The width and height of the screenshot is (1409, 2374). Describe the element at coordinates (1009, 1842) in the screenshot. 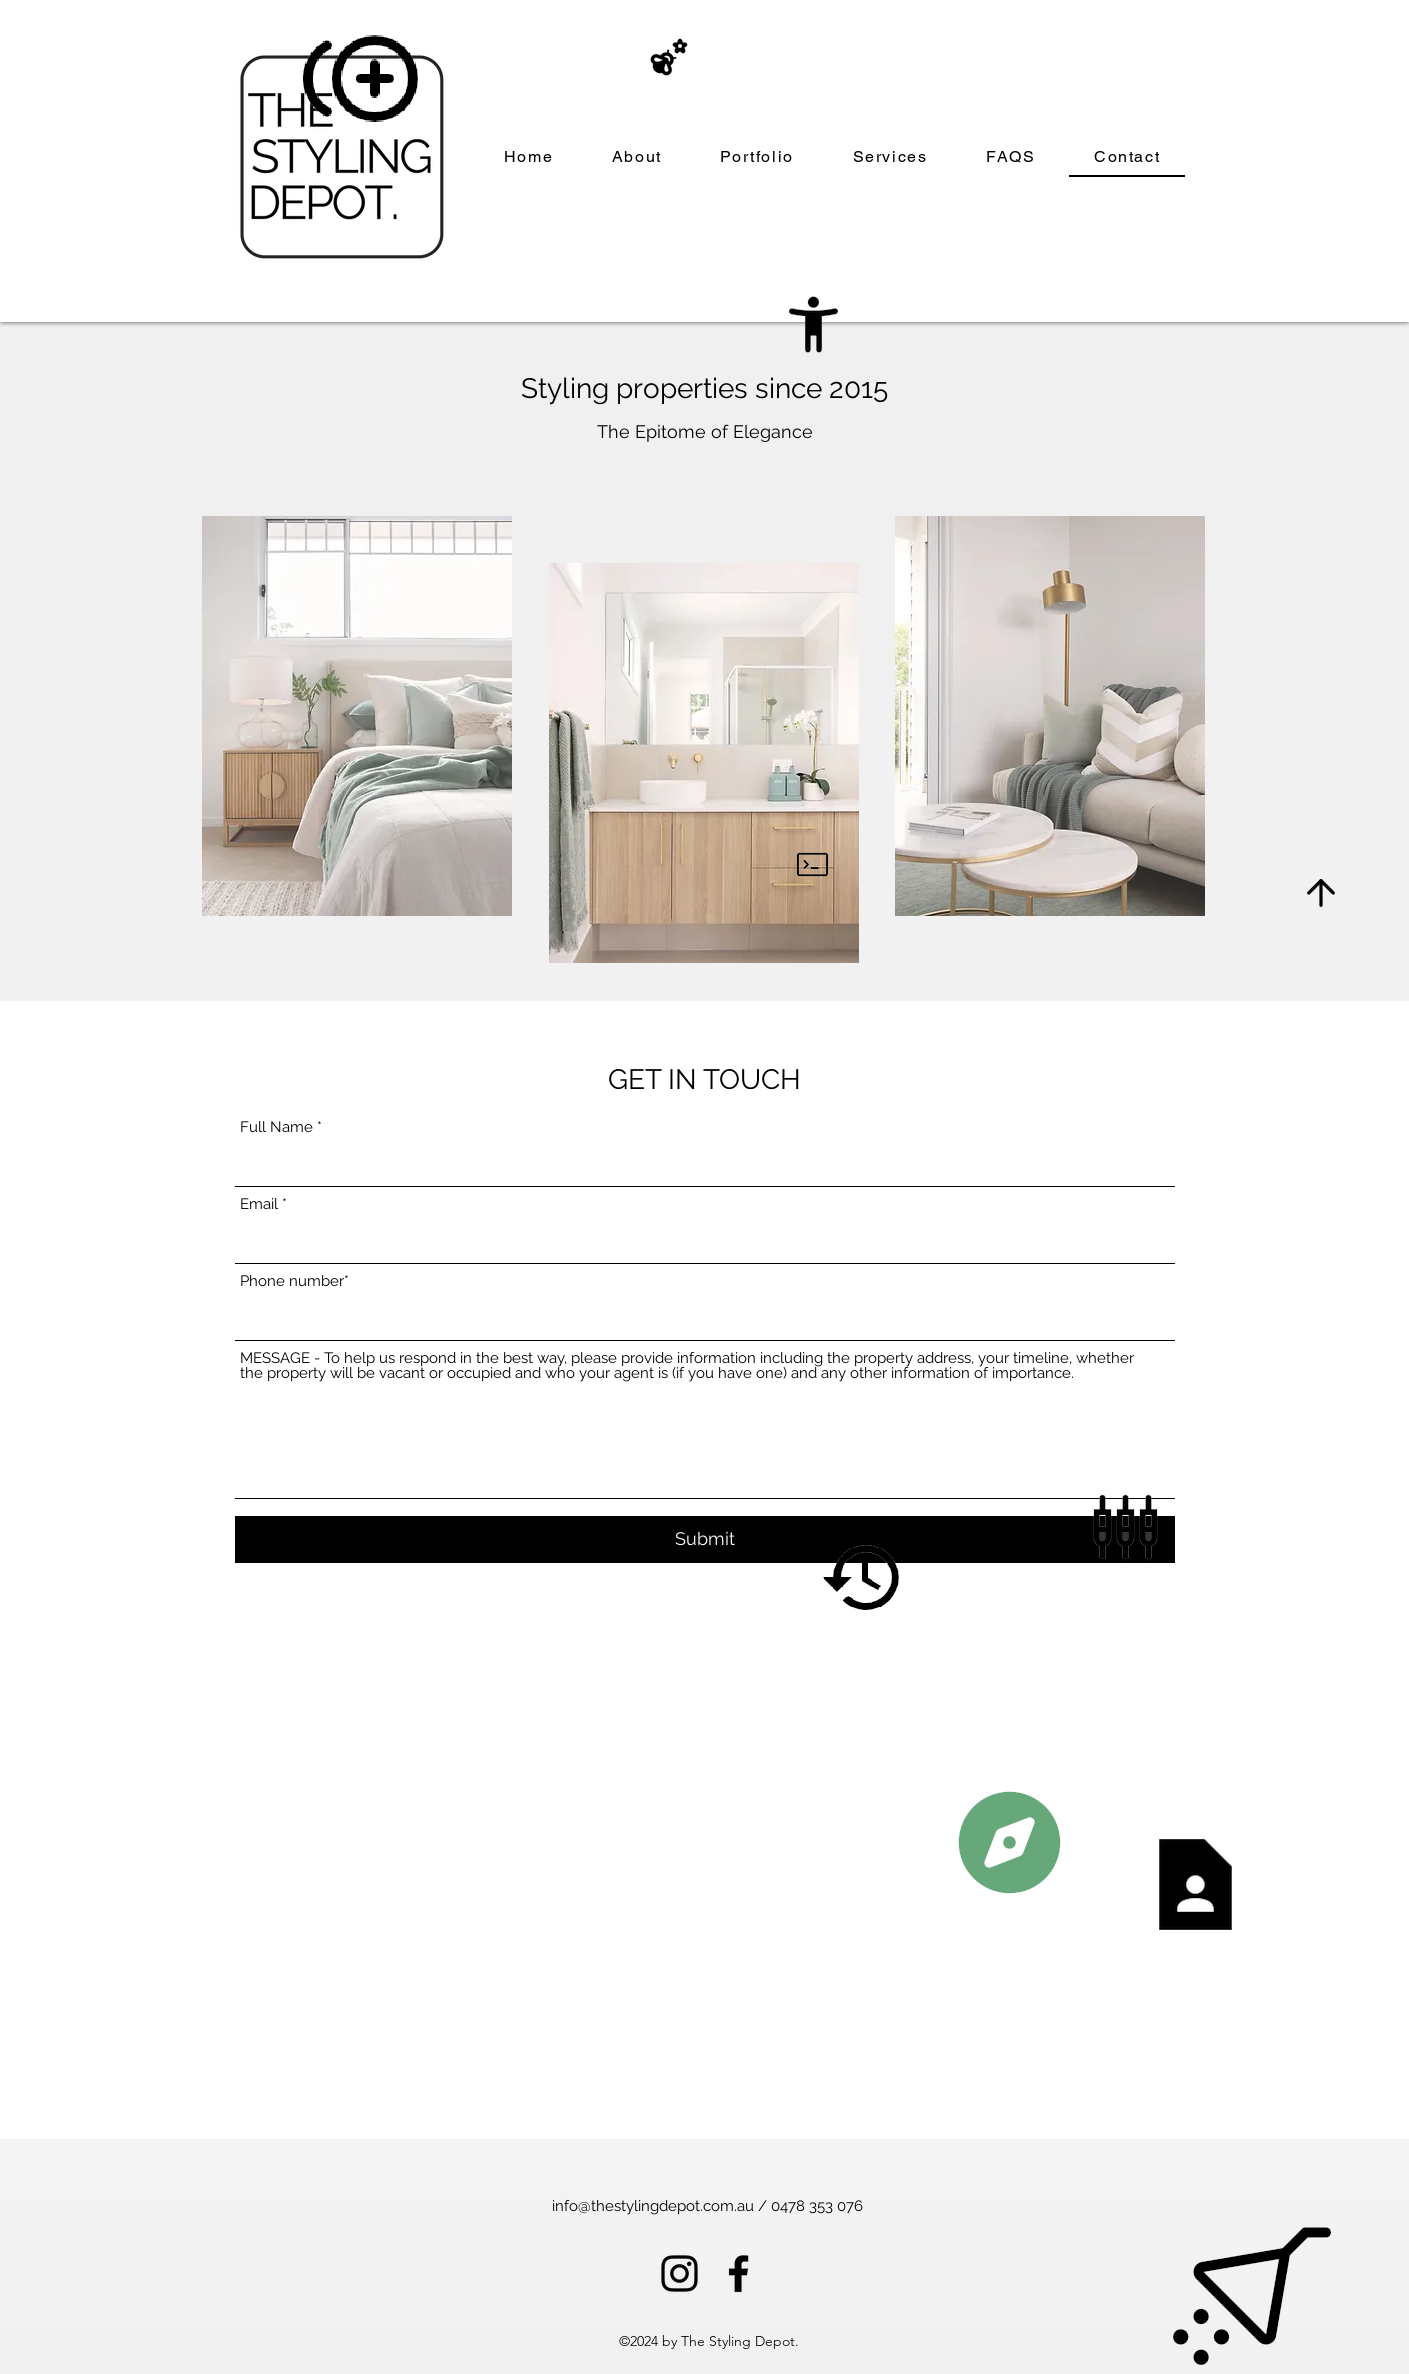

I see `access navigation or direction features` at that location.